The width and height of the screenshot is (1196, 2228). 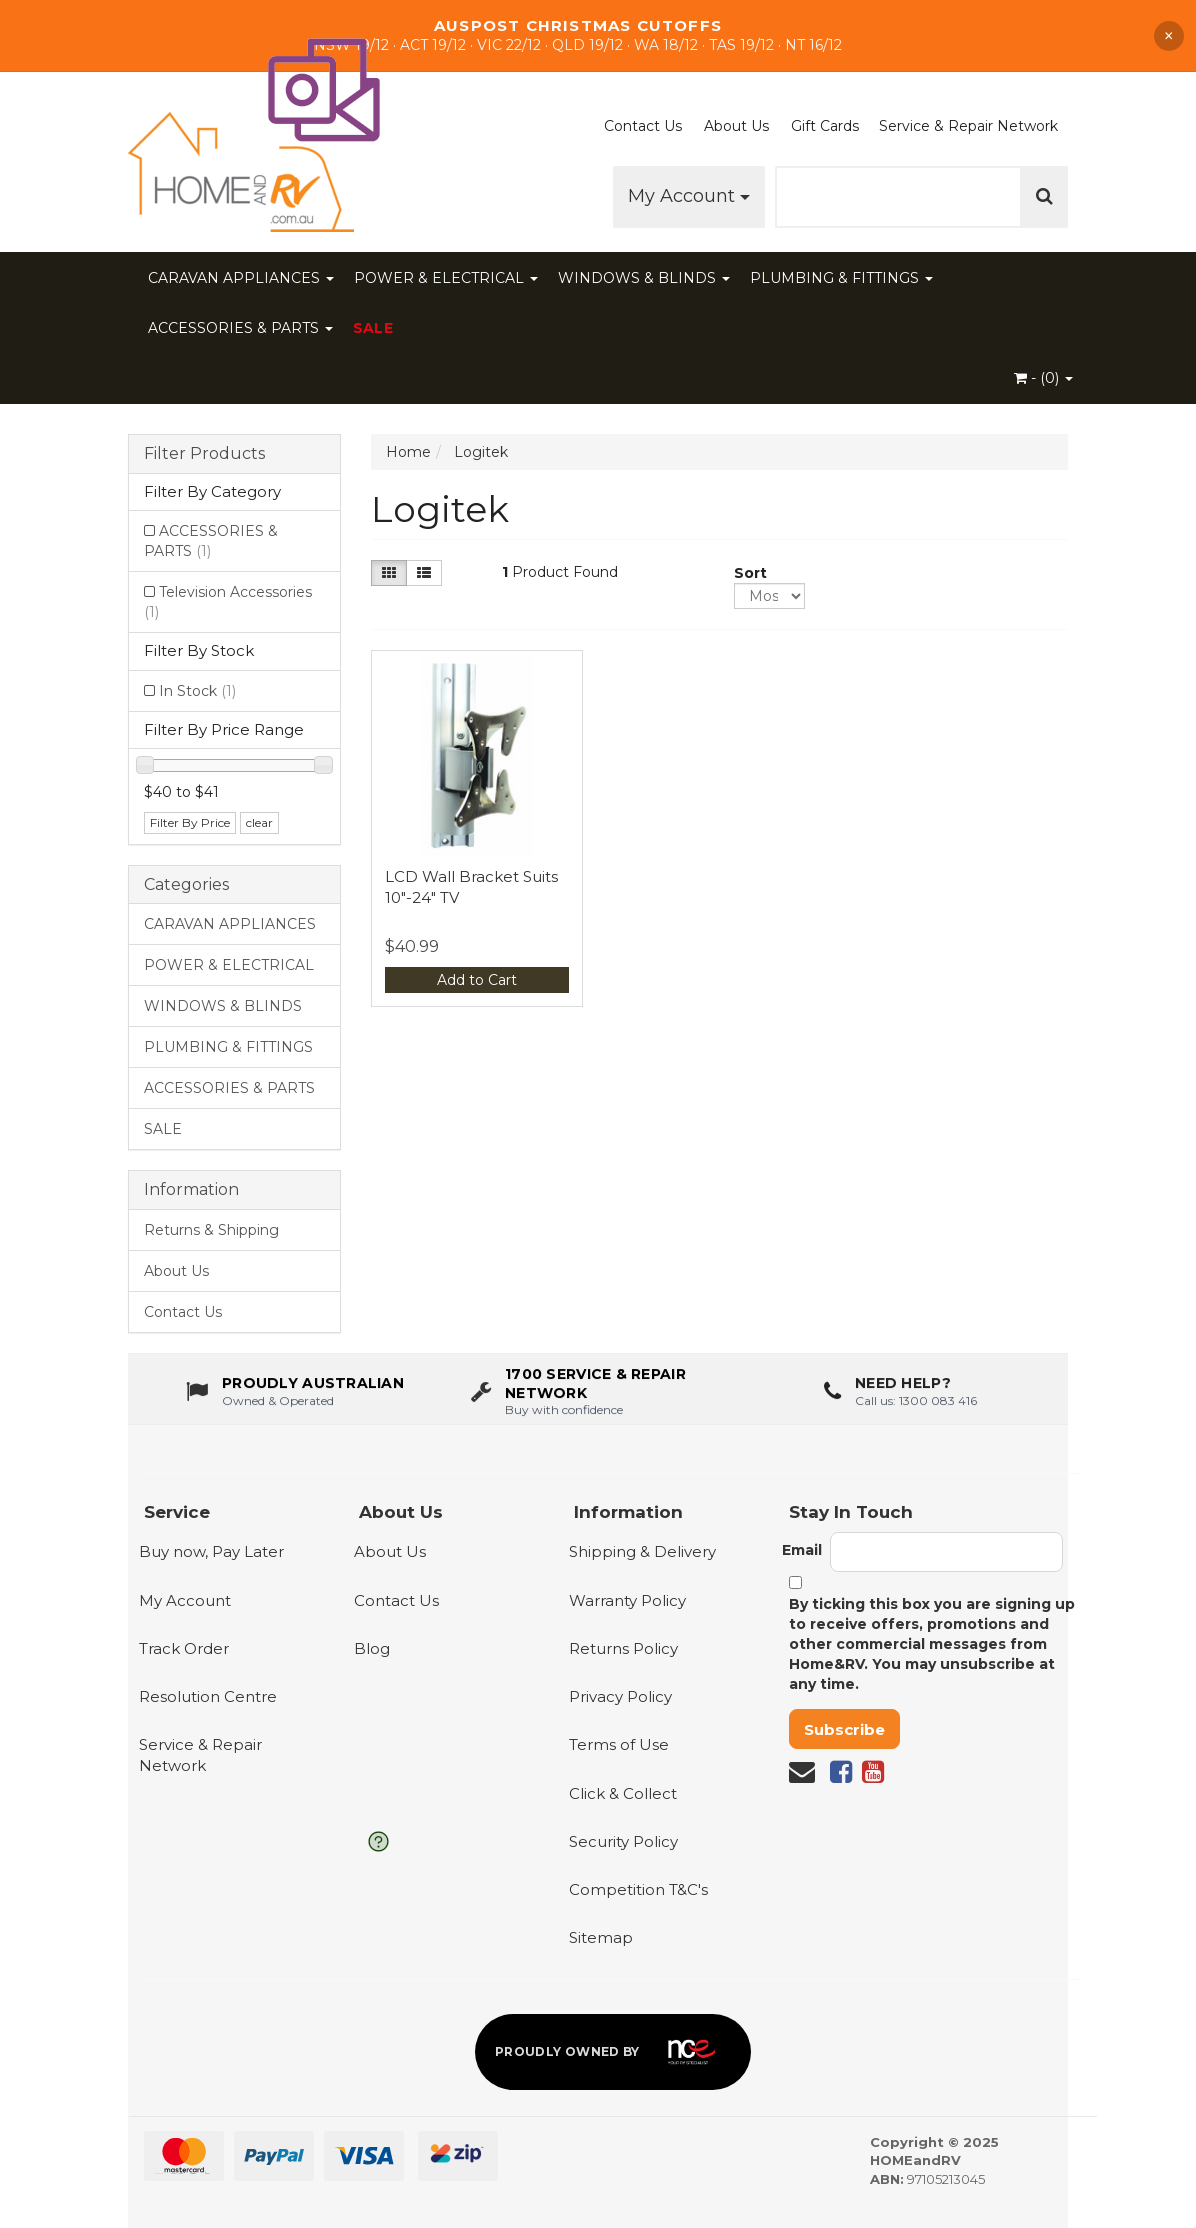 What do you see at coordinates (378, 1841) in the screenshot?
I see `access help or support information` at bounding box center [378, 1841].